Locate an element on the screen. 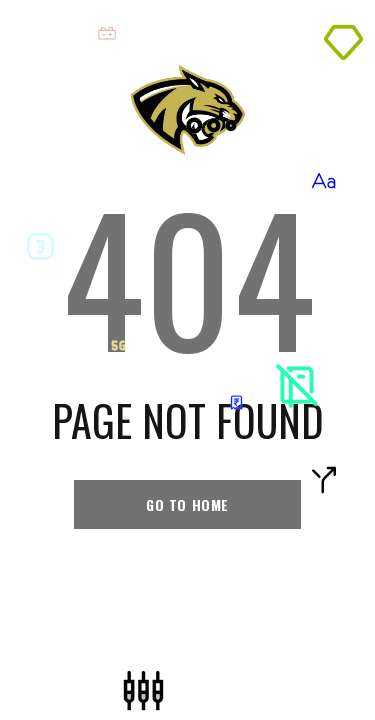  adjust font or text size settings is located at coordinates (324, 181).